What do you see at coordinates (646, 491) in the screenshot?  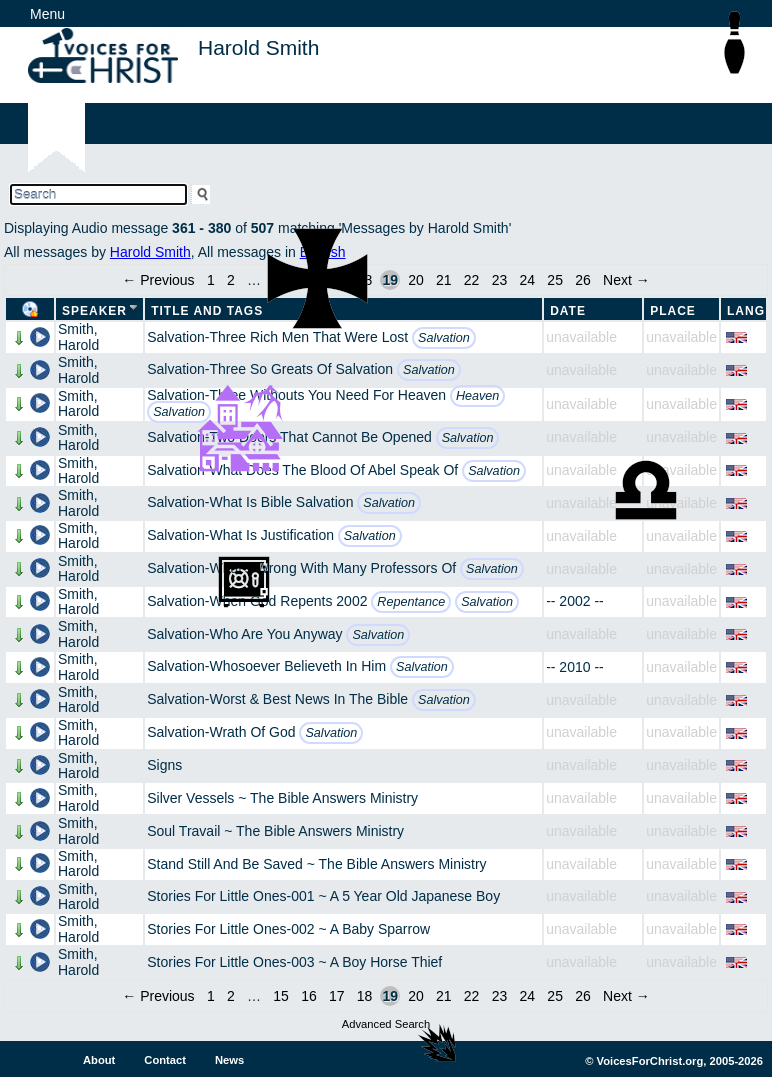 I see `libra zodiac sign indicator` at bounding box center [646, 491].